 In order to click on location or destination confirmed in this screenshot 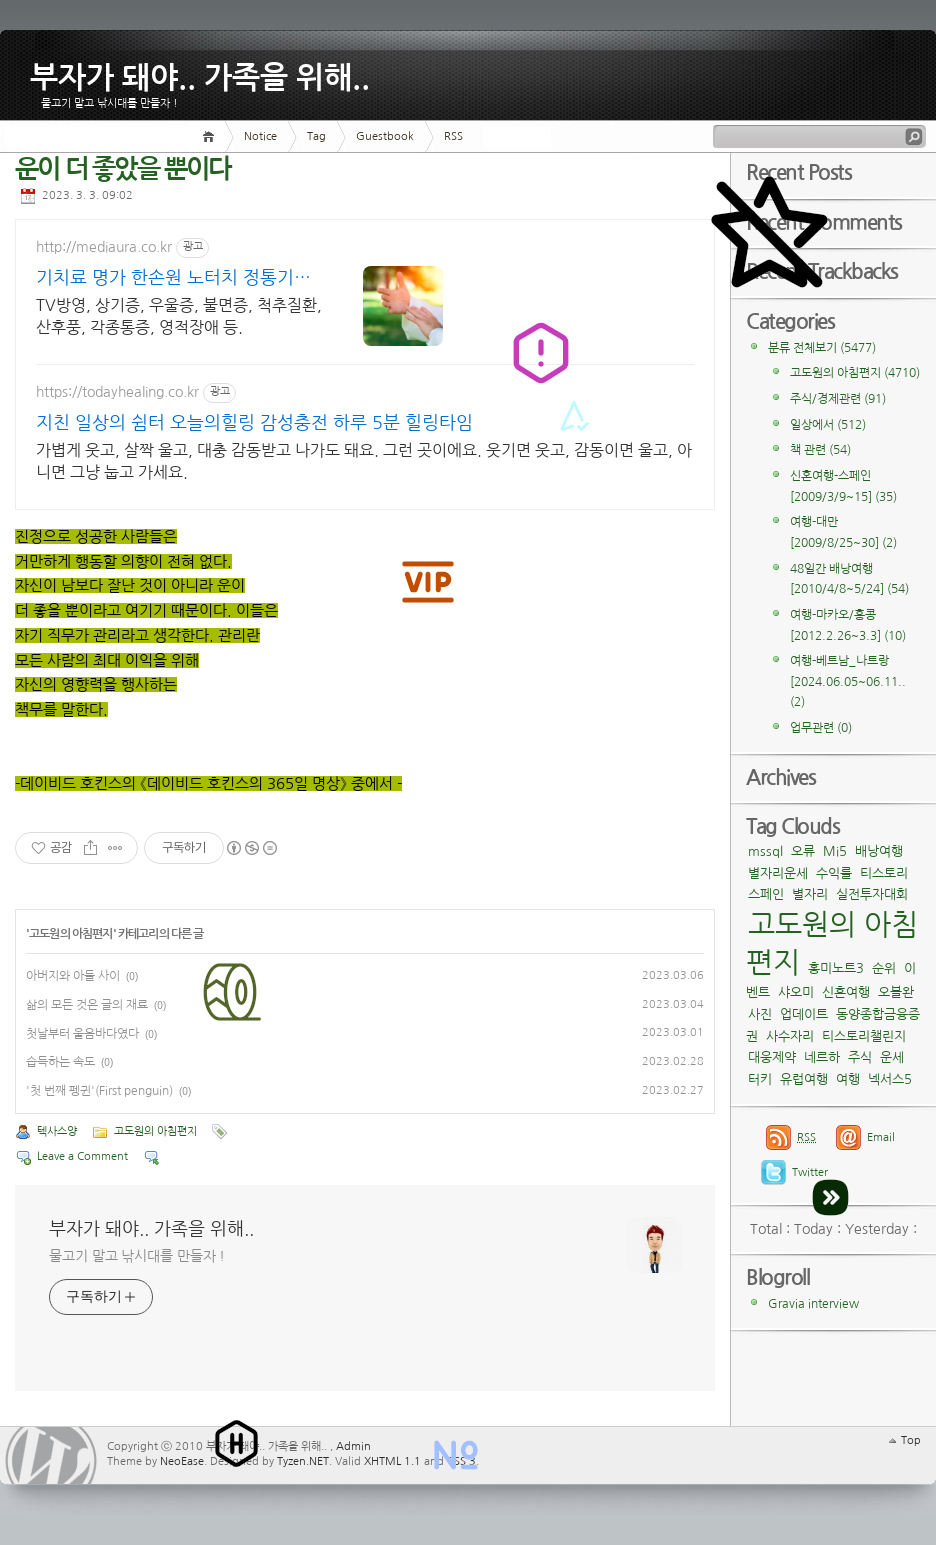, I will do `click(574, 416)`.